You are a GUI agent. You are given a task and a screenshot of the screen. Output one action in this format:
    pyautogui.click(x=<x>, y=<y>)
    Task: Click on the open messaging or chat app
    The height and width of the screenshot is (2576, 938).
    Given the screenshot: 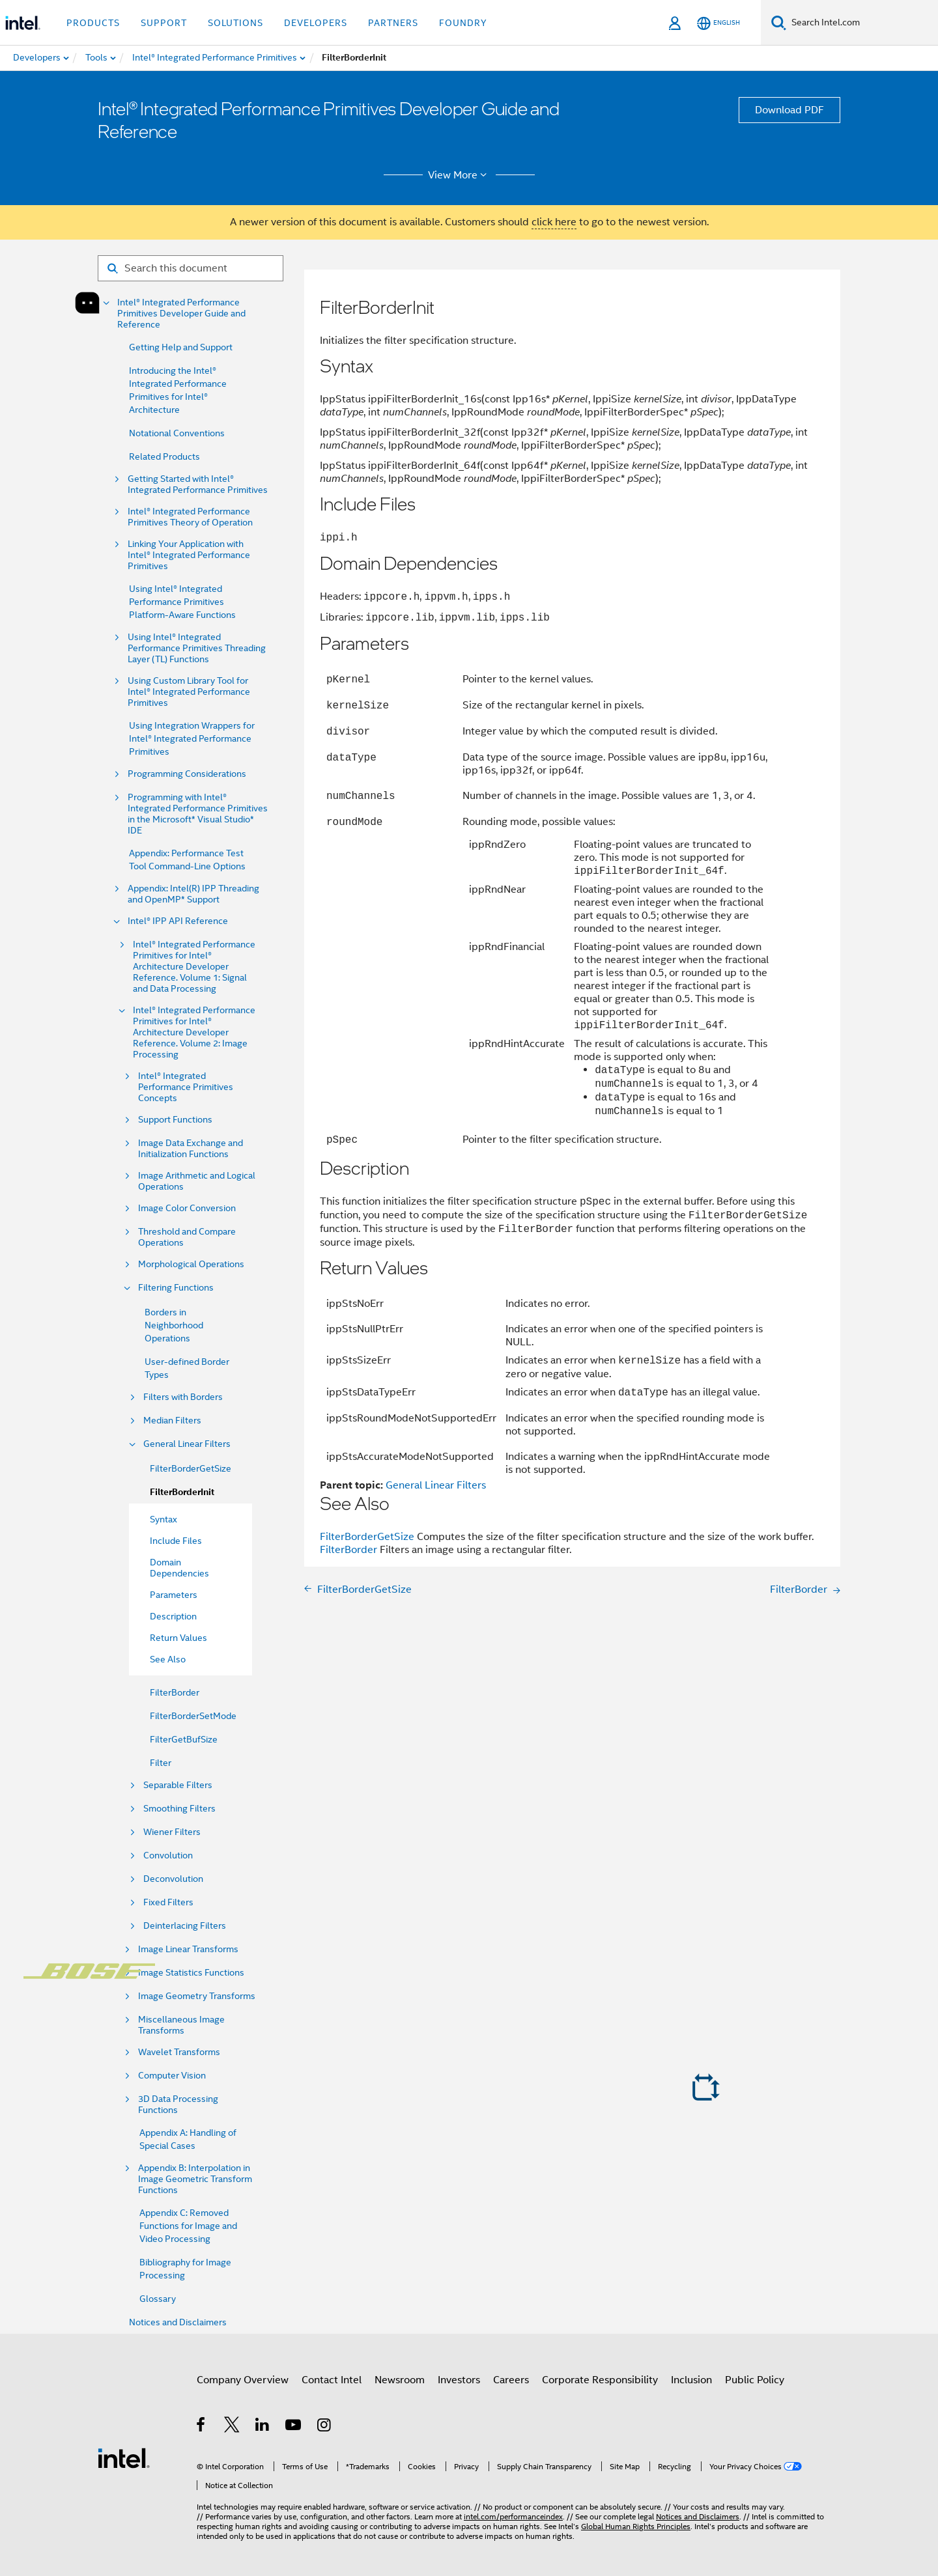 What is the action you would take?
    pyautogui.click(x=87, y=303)
    